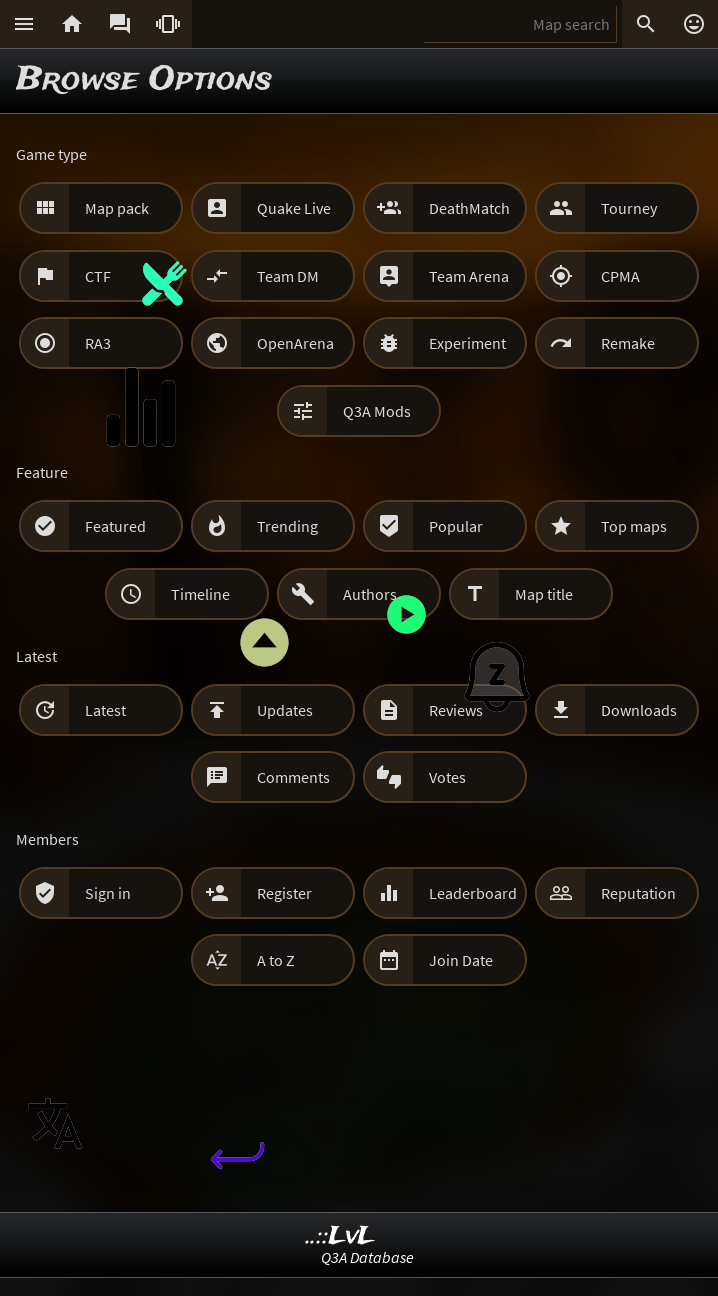  Describe the element at coordinates (55, 1123) in the screenshot. I see `change language settings` at that location.